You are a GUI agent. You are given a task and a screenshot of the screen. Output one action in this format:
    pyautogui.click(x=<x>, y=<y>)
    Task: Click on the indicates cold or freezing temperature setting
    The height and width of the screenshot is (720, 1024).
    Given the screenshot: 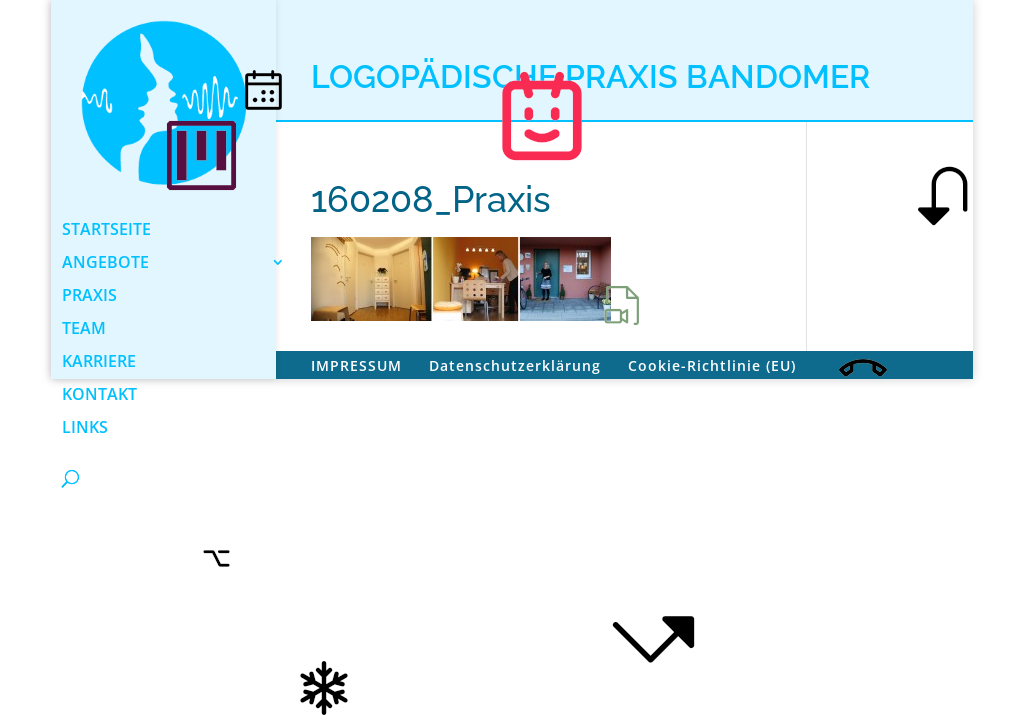 What is the action you would take?
    pyautogui.click(x=324, y=688)
    